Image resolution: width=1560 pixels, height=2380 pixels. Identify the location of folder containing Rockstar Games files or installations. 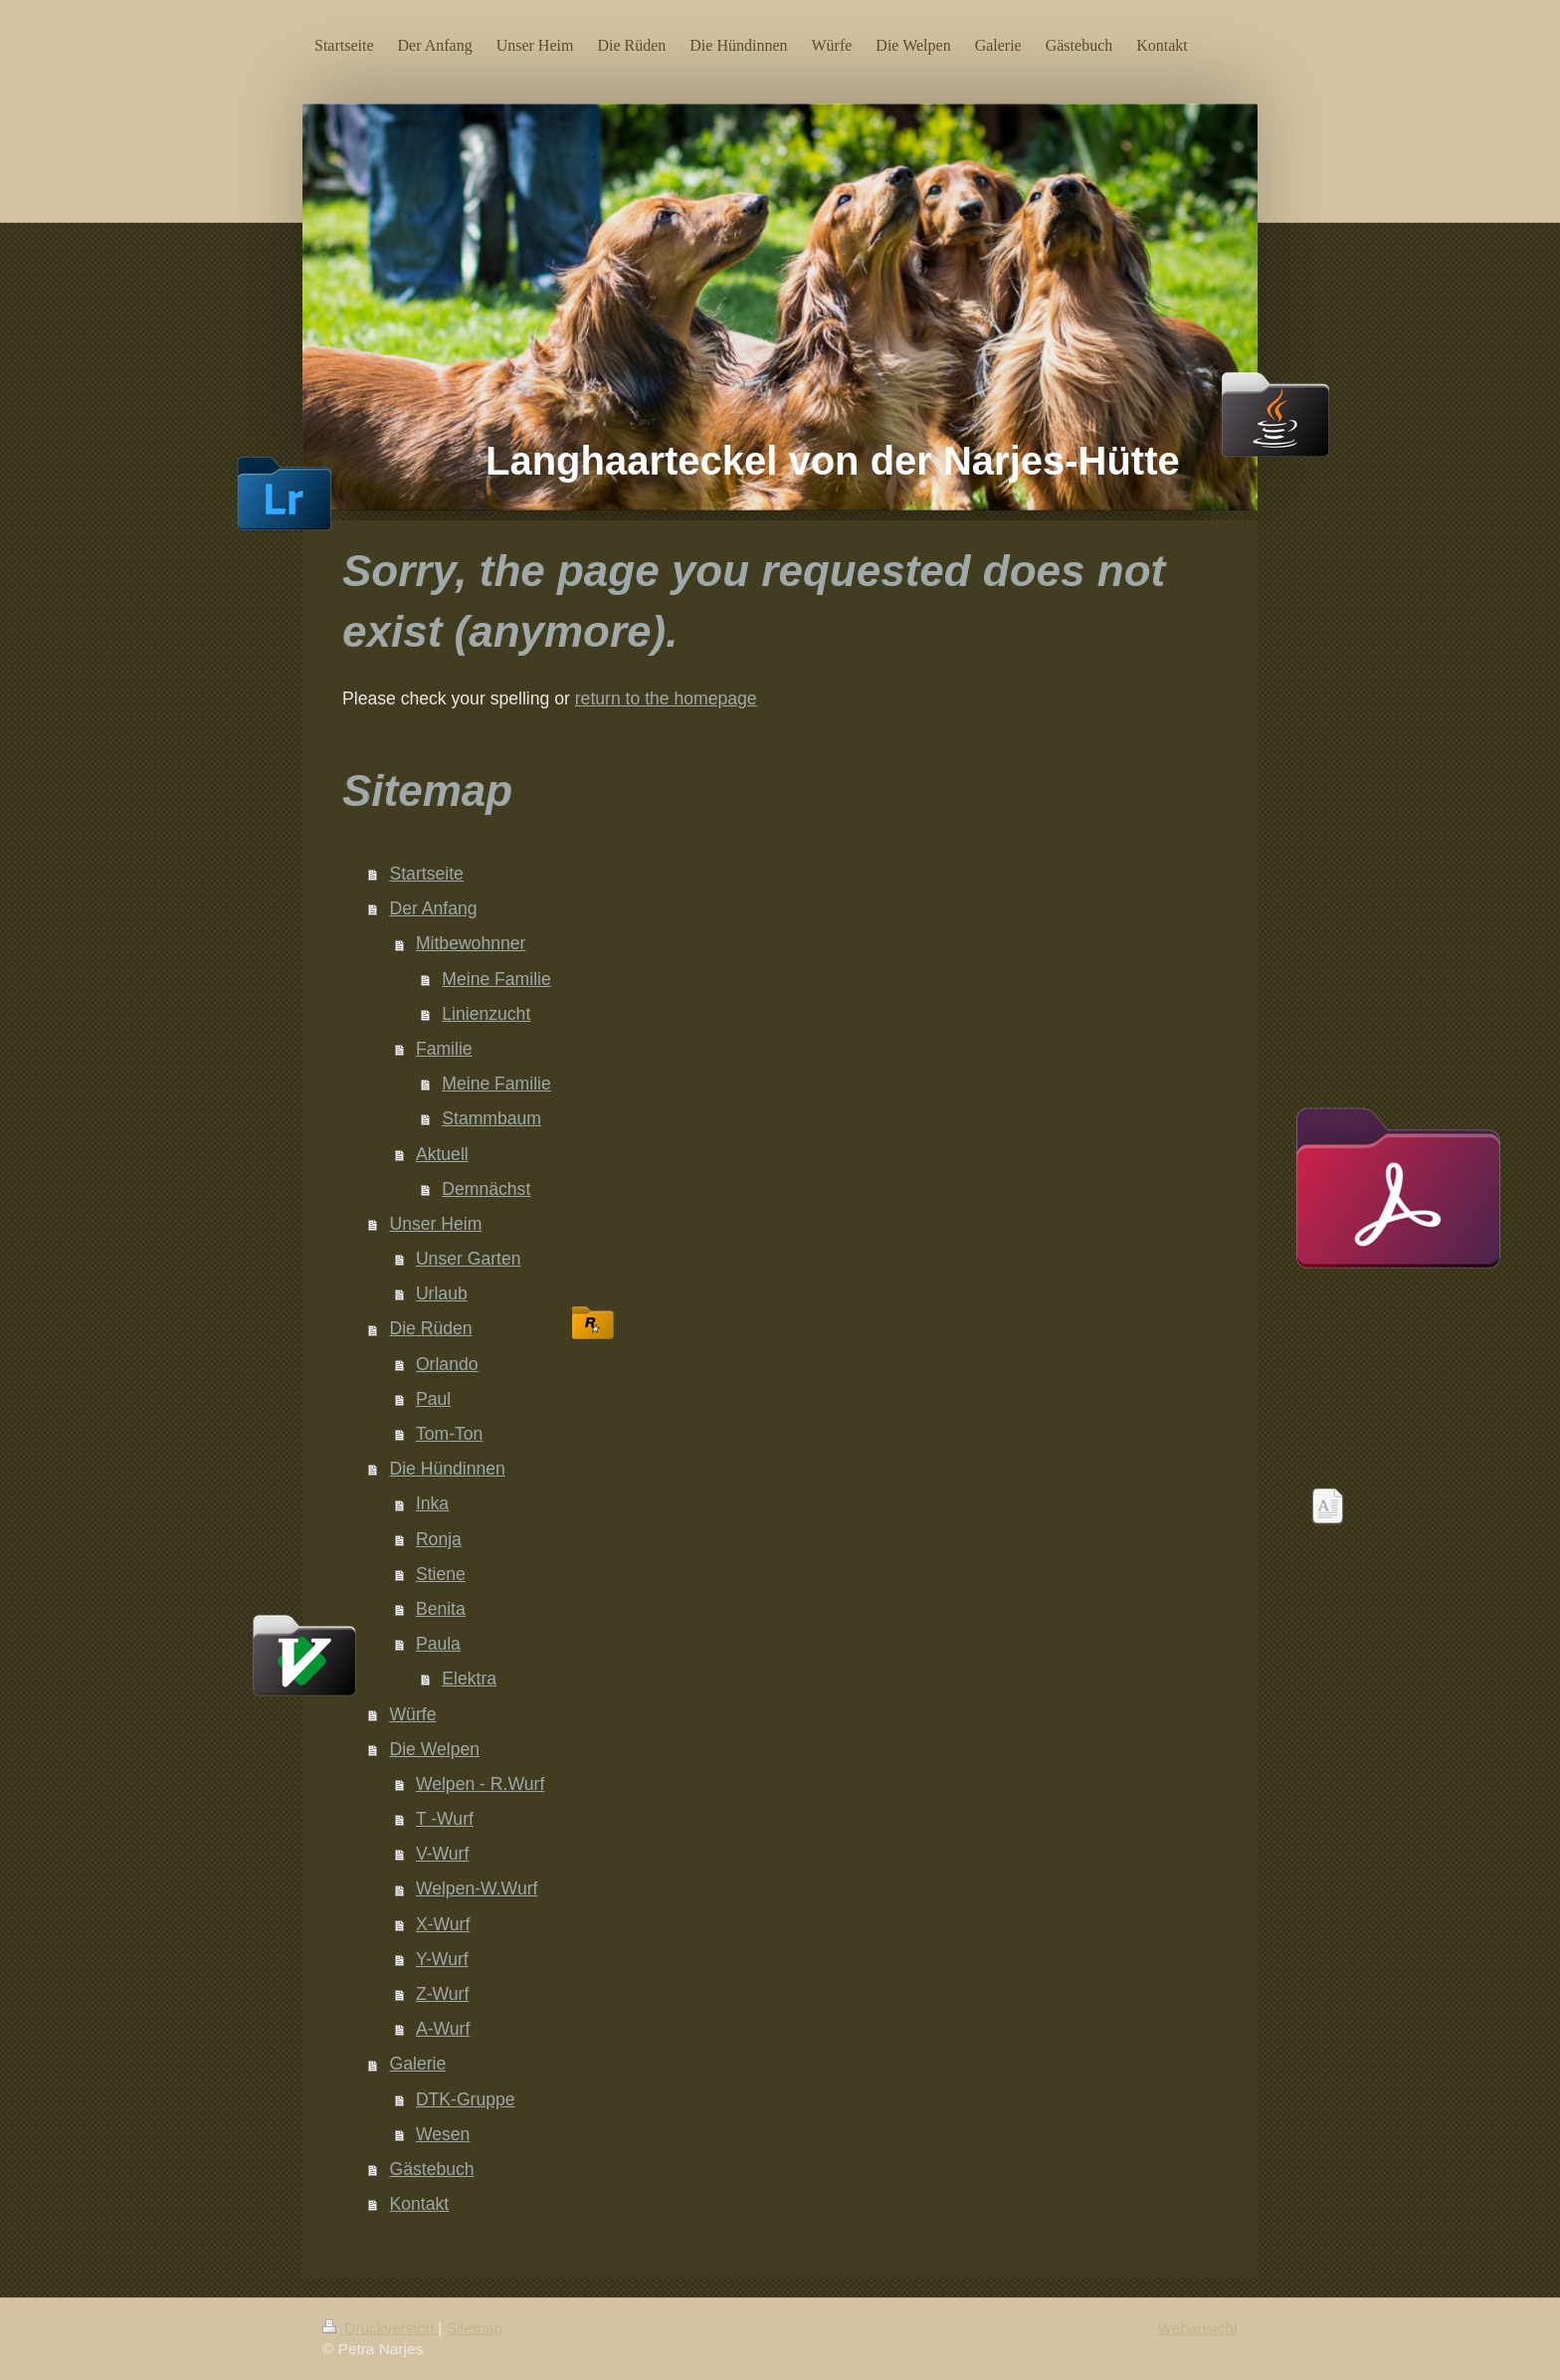
(592, 1323).